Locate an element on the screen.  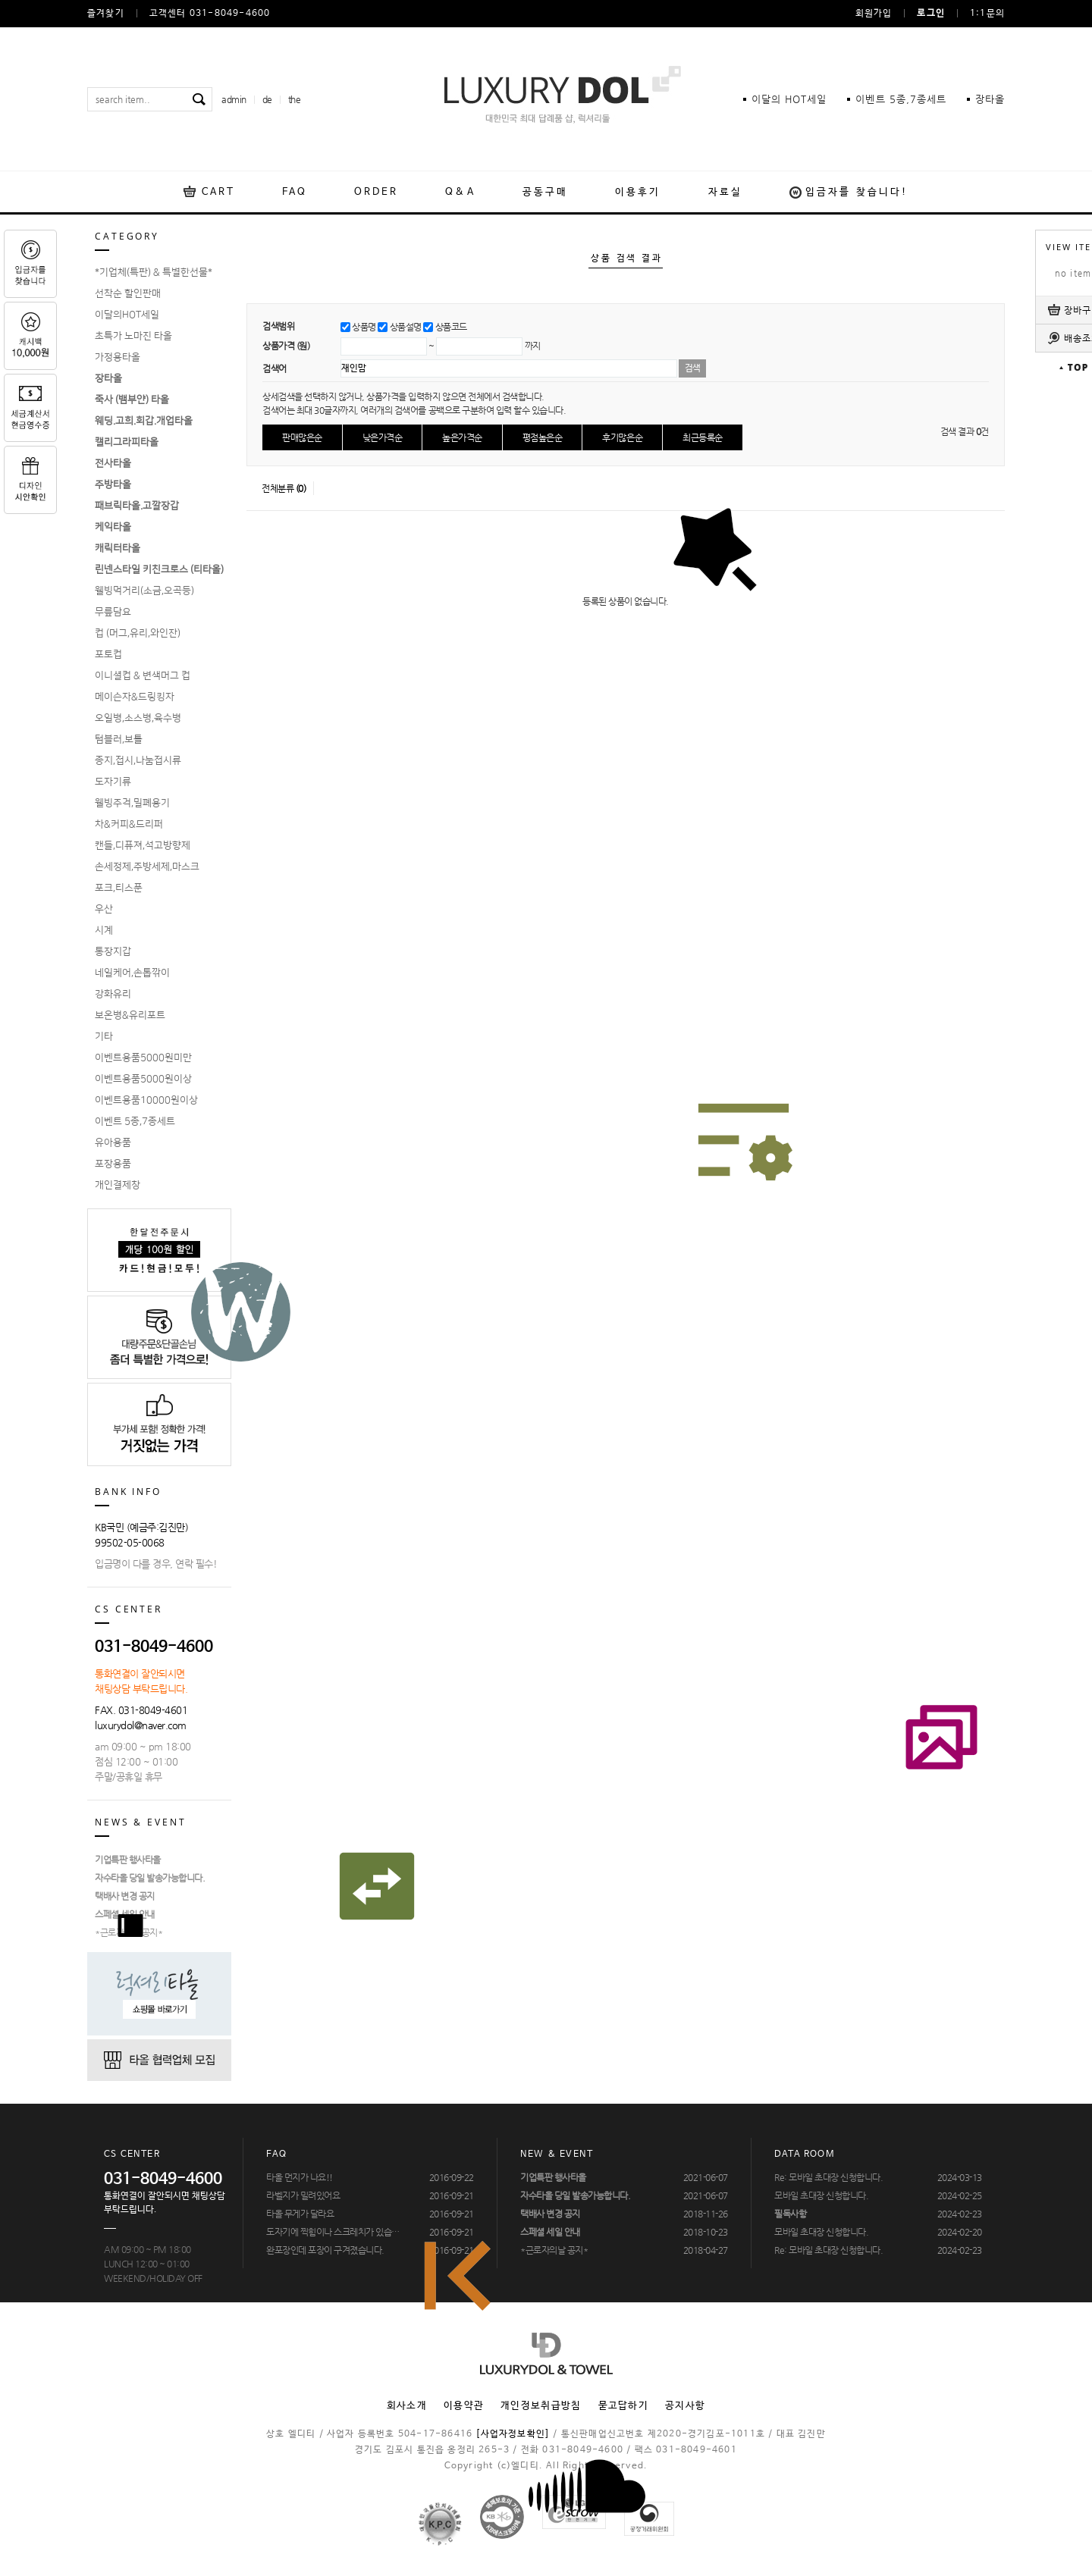
wayland display server protocol logo is located at coordinates (240, 1312).